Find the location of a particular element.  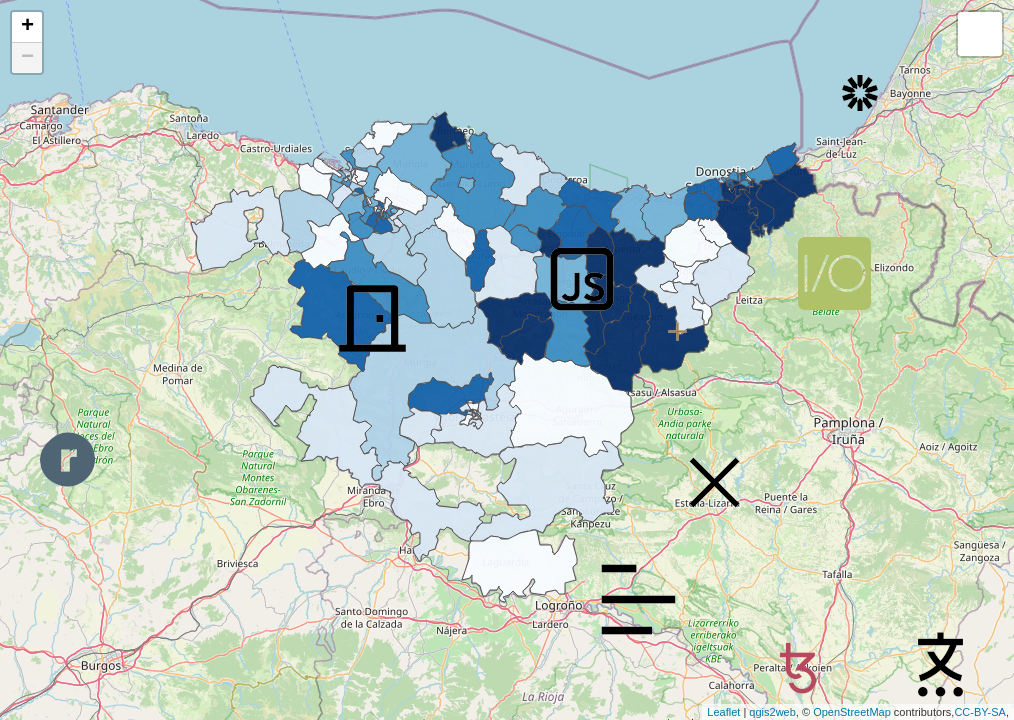

add emphasis marks to chinese text is located at coordinates (940, 664).